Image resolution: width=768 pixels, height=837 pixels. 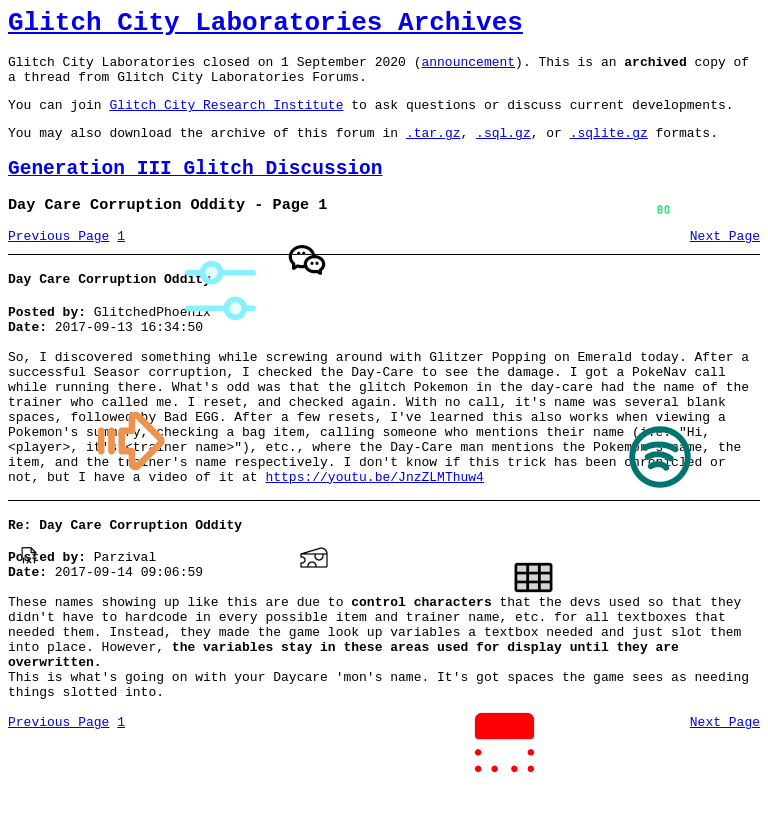 What do you see at coordinates (504, 742) in the screenshot?
I see `align content to the top of a container` at bounding box center [504, 742].